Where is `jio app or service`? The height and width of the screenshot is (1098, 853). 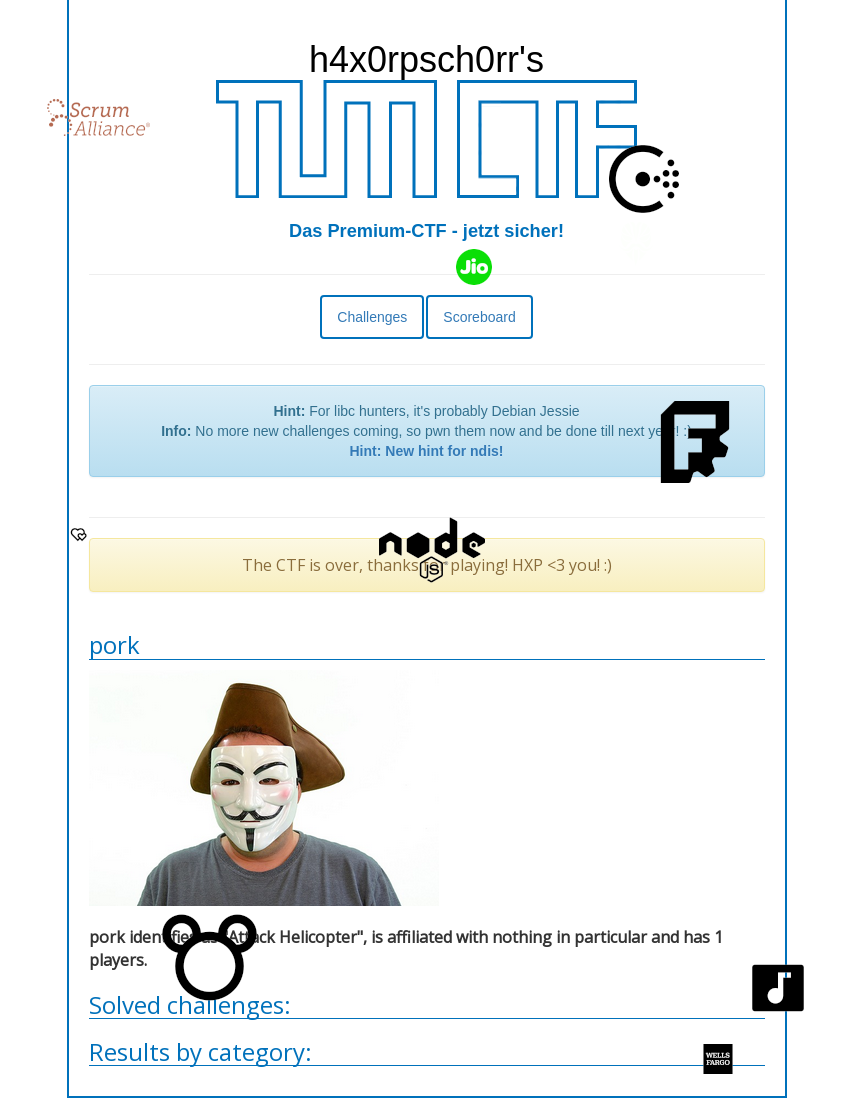 jio app or service is located at coordinates (474, 267).